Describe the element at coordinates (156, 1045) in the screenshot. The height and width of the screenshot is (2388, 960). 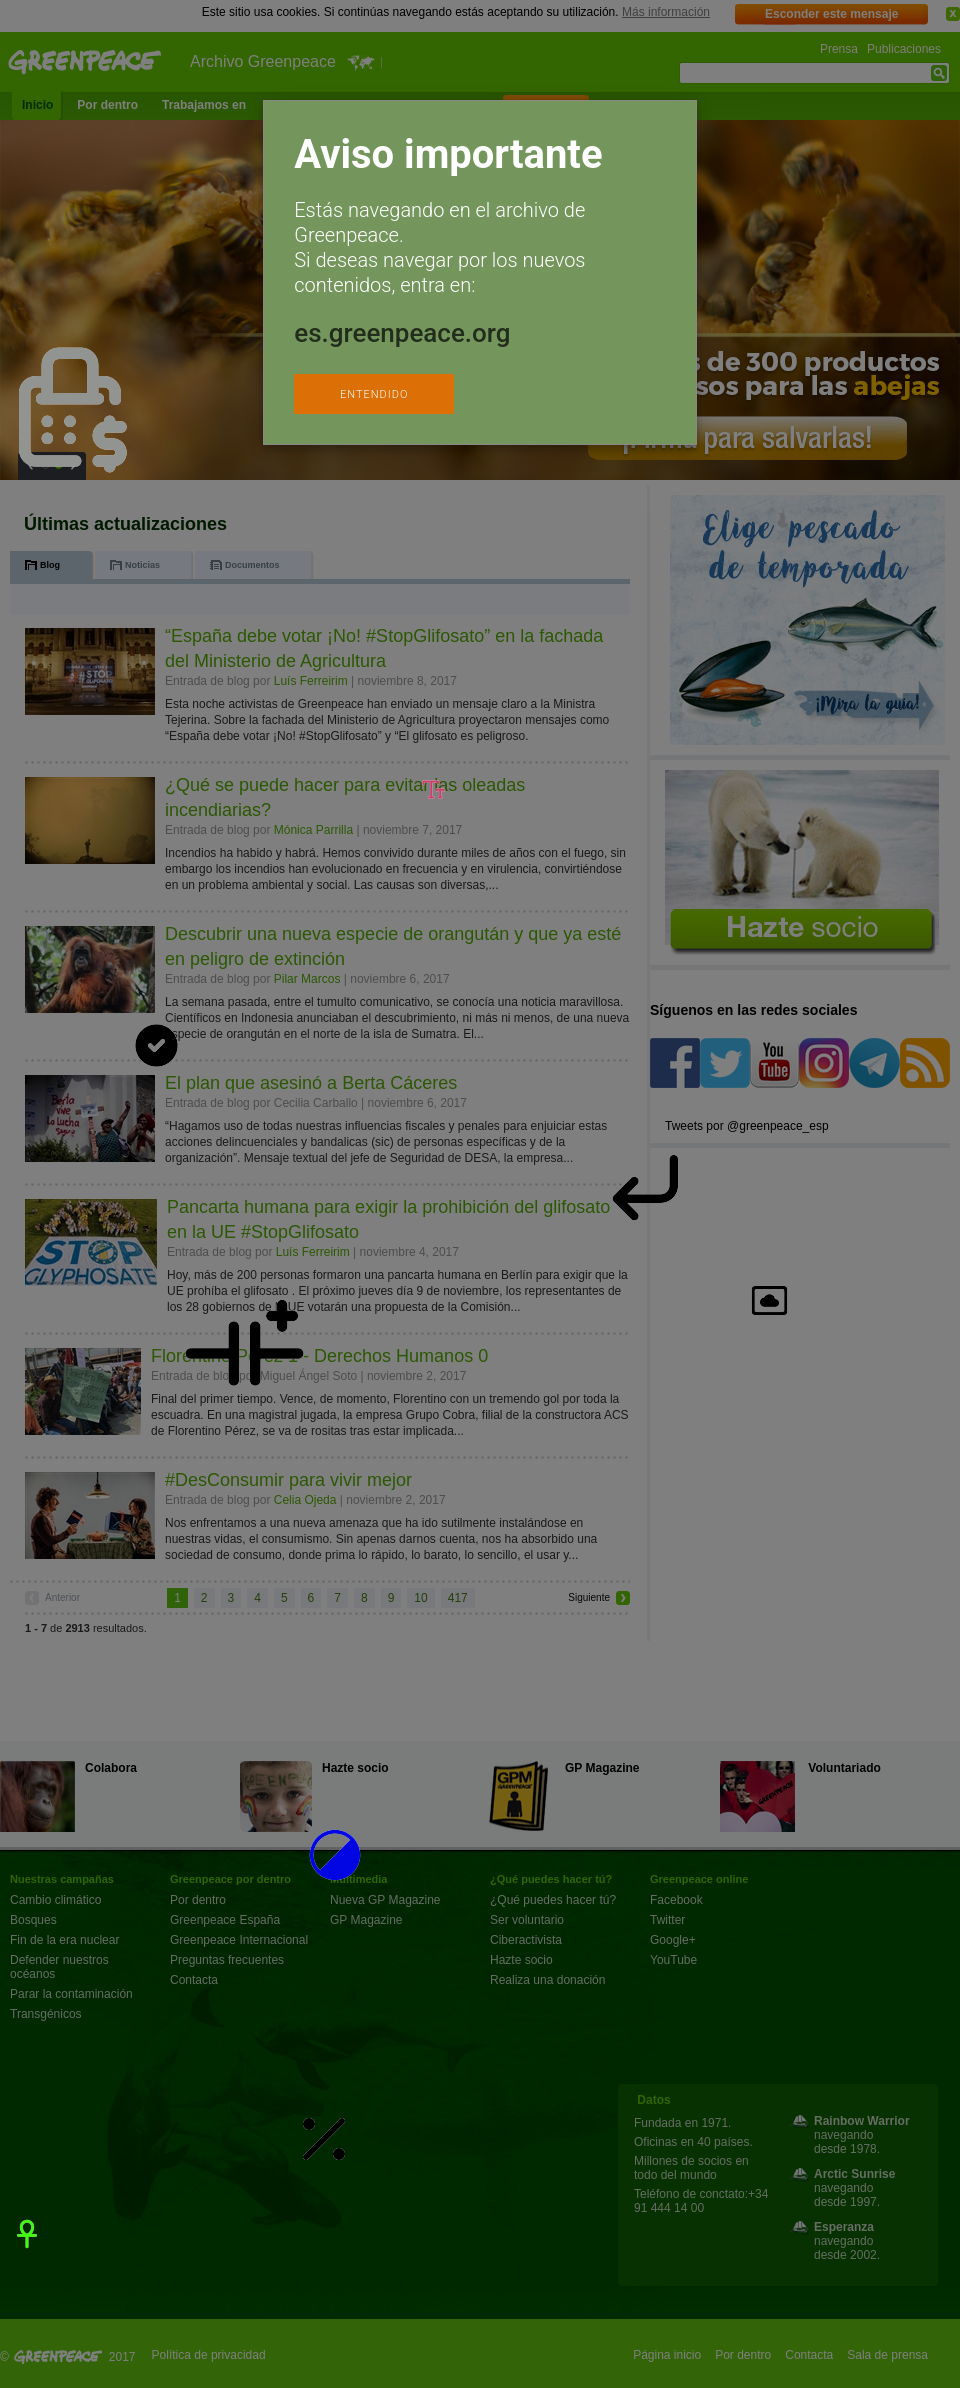
I see `indicates a completed or successful action` at that location.